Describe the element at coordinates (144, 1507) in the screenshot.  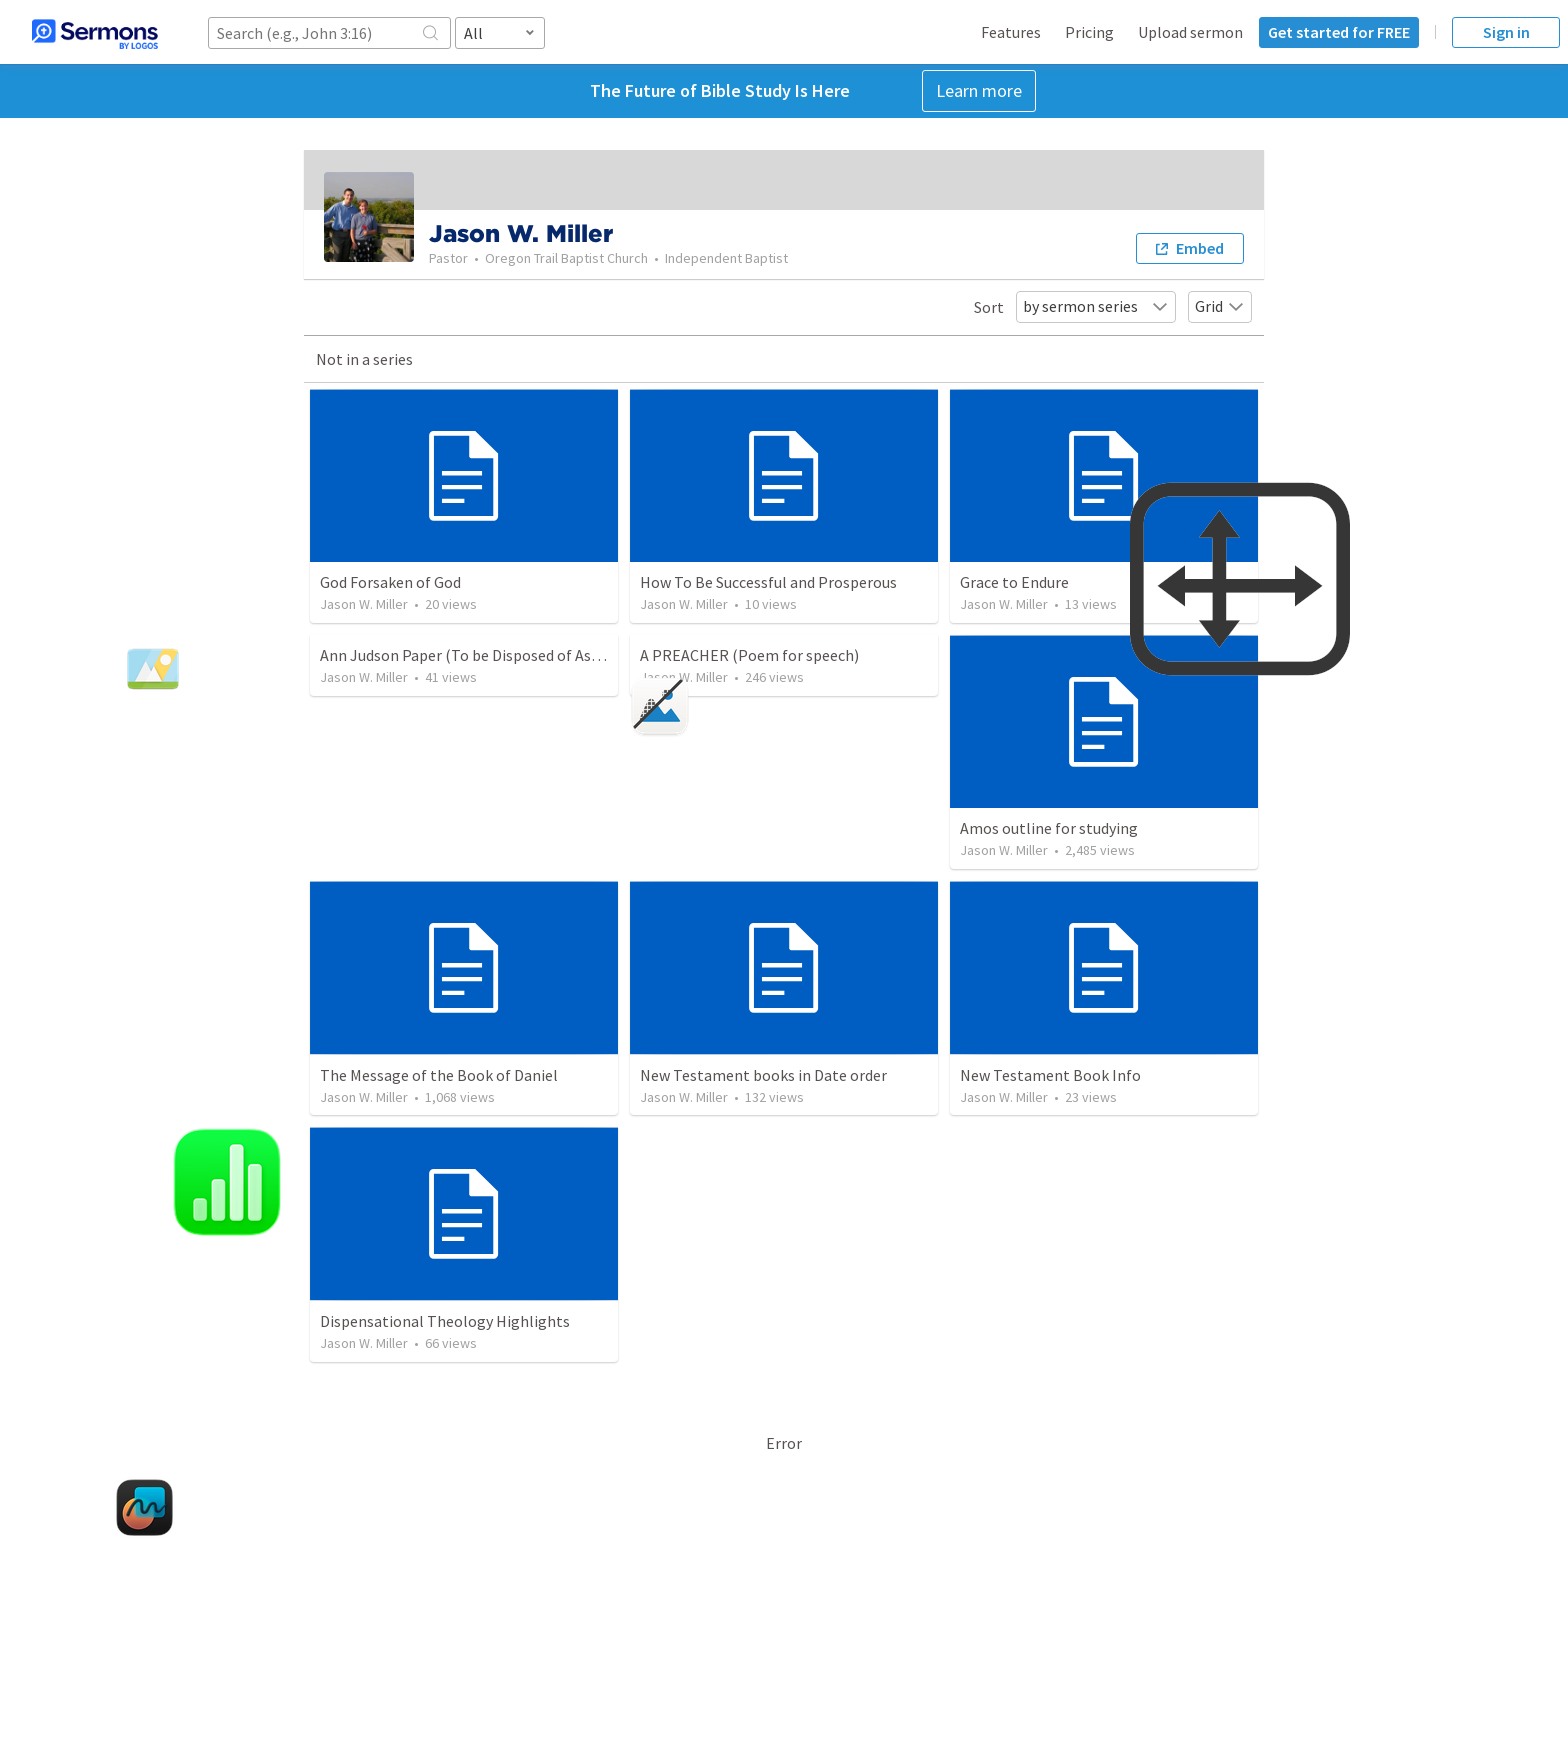
I see `open freeform app for brainstorming and sketching` at that location.